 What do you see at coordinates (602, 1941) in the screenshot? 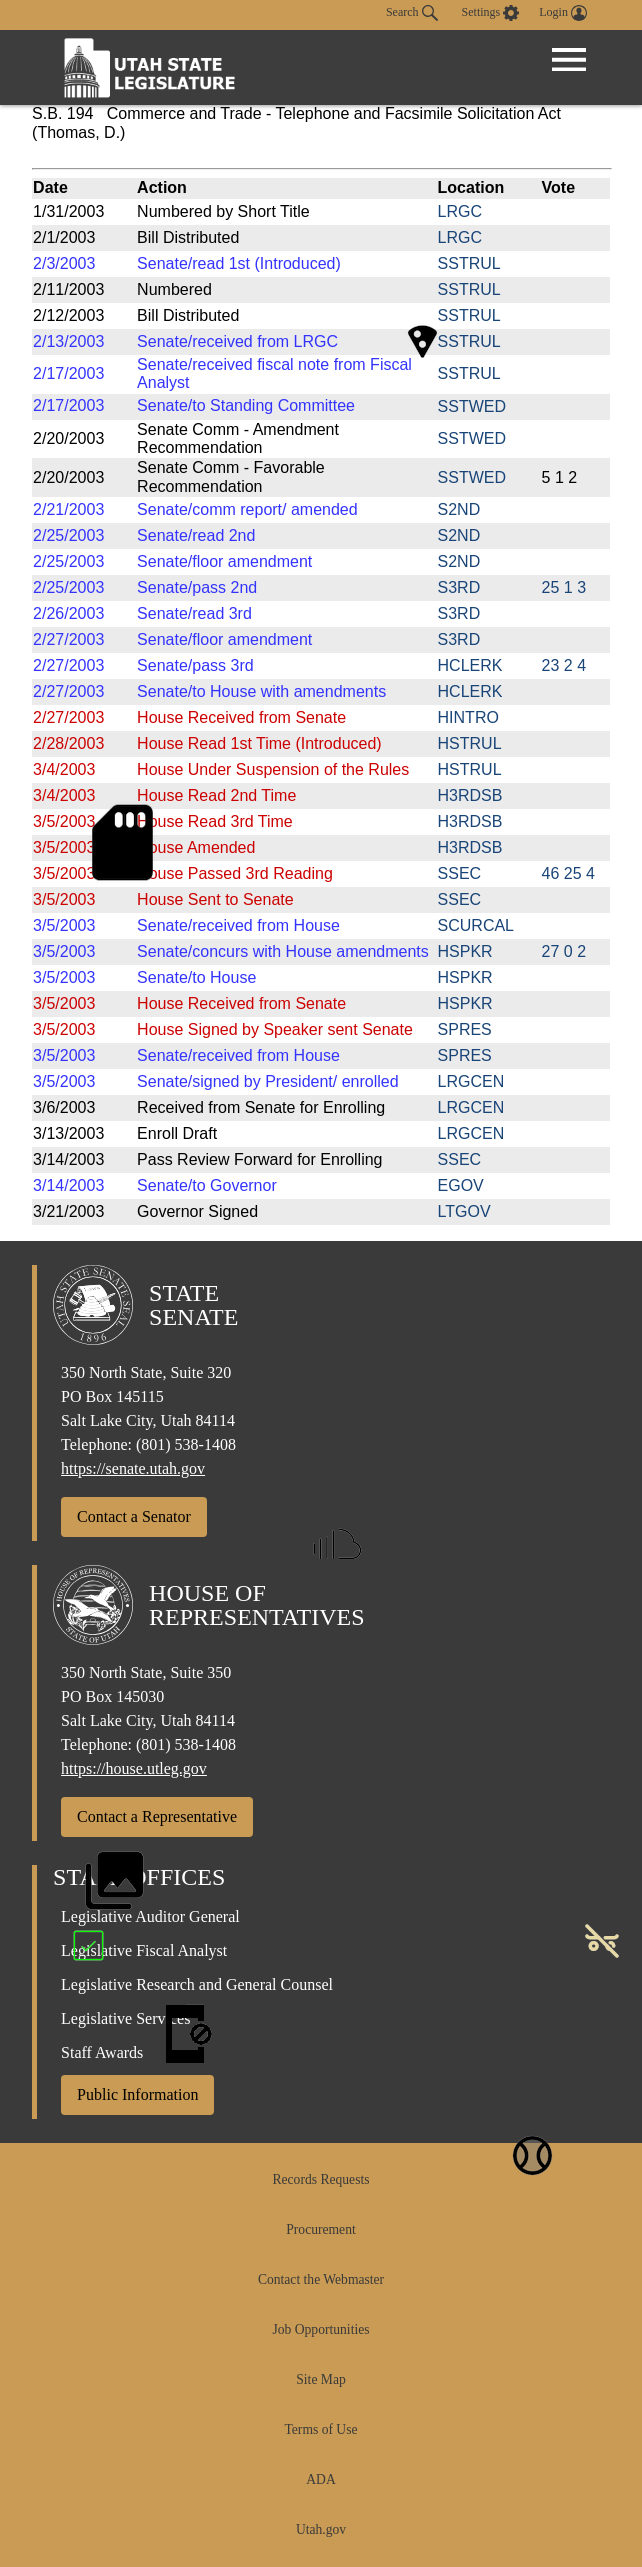
I see `skateboarding not allowed in this area` at bounding box center [602, 1941].